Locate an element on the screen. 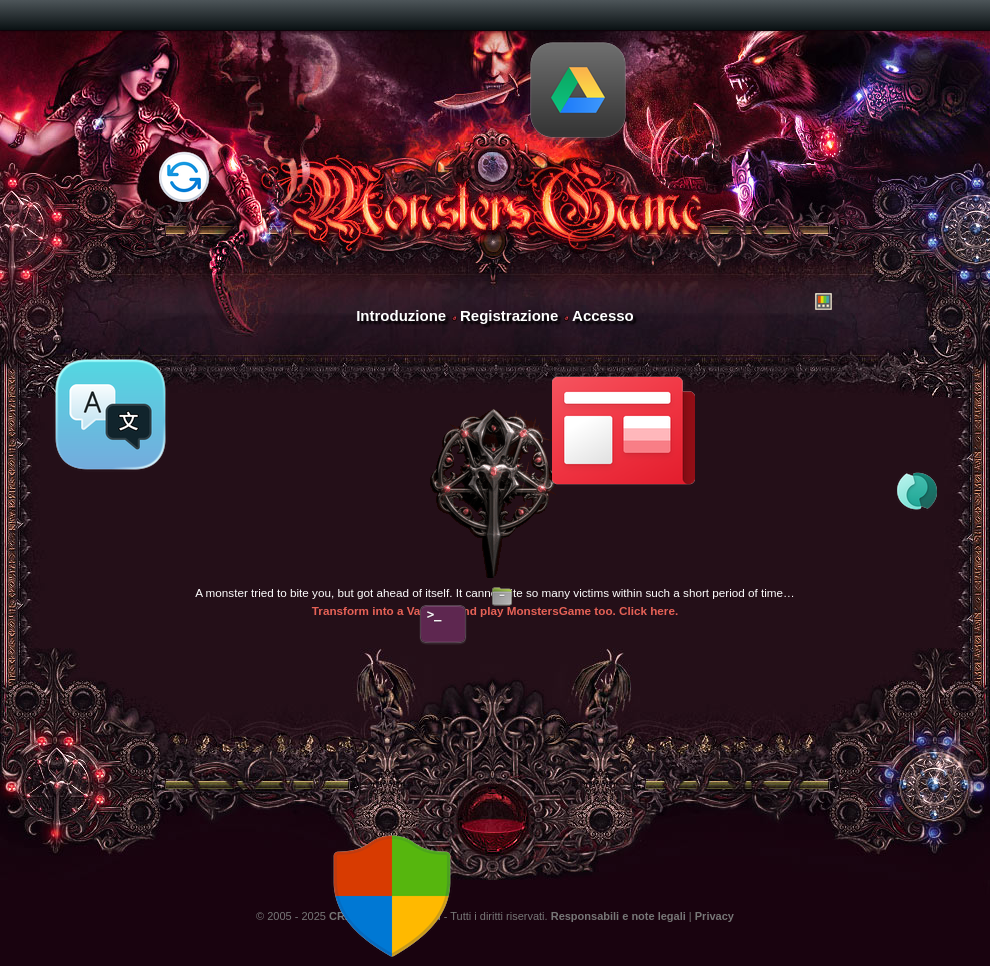 The height and width of the screenshot is (966, 990). open microsoft powertoys application is located at coordinates (823, 301).